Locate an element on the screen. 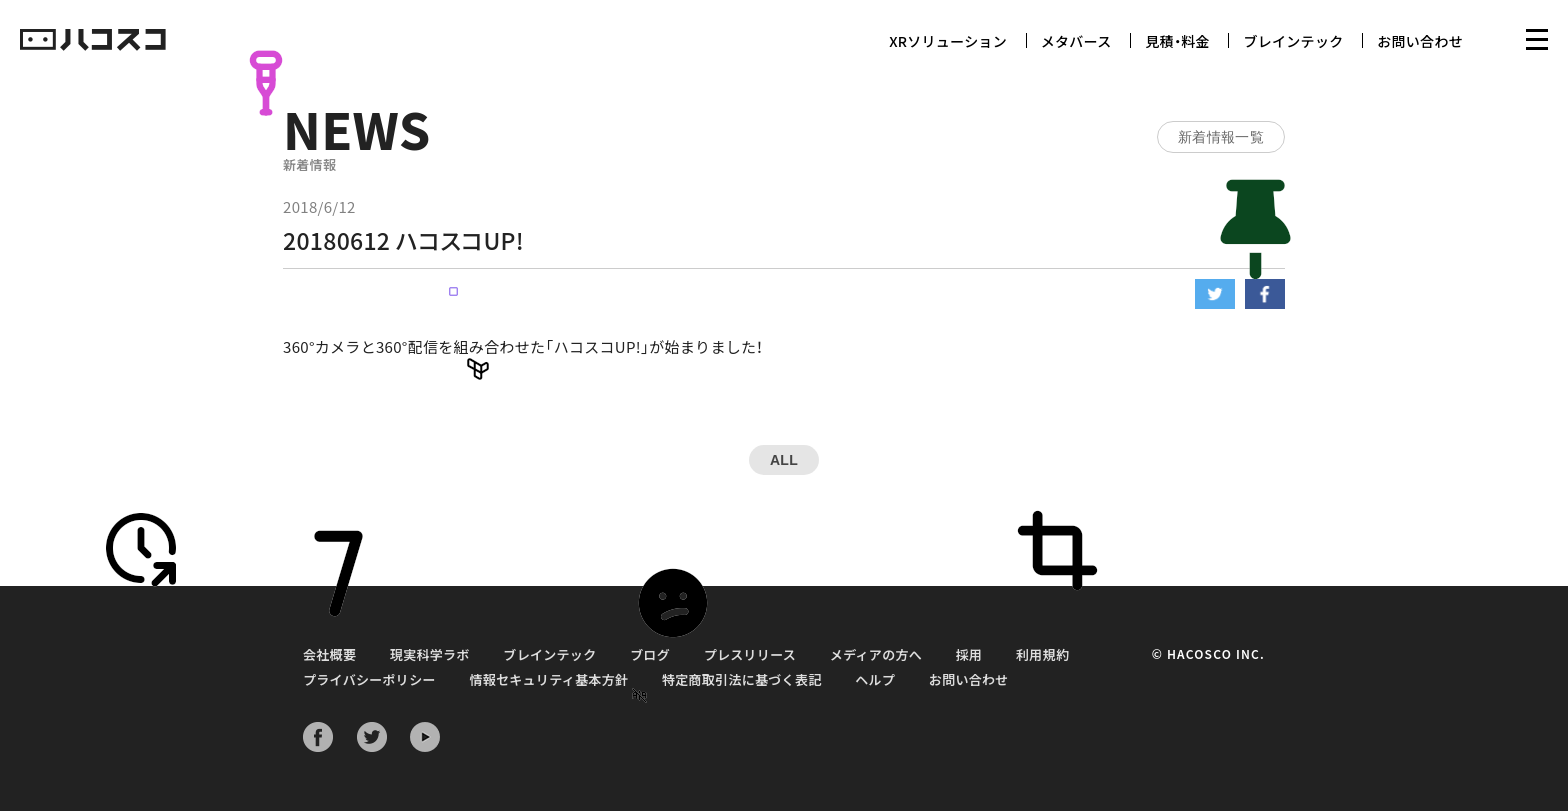  crop an image or photo is located at coordinates (1057, 550).